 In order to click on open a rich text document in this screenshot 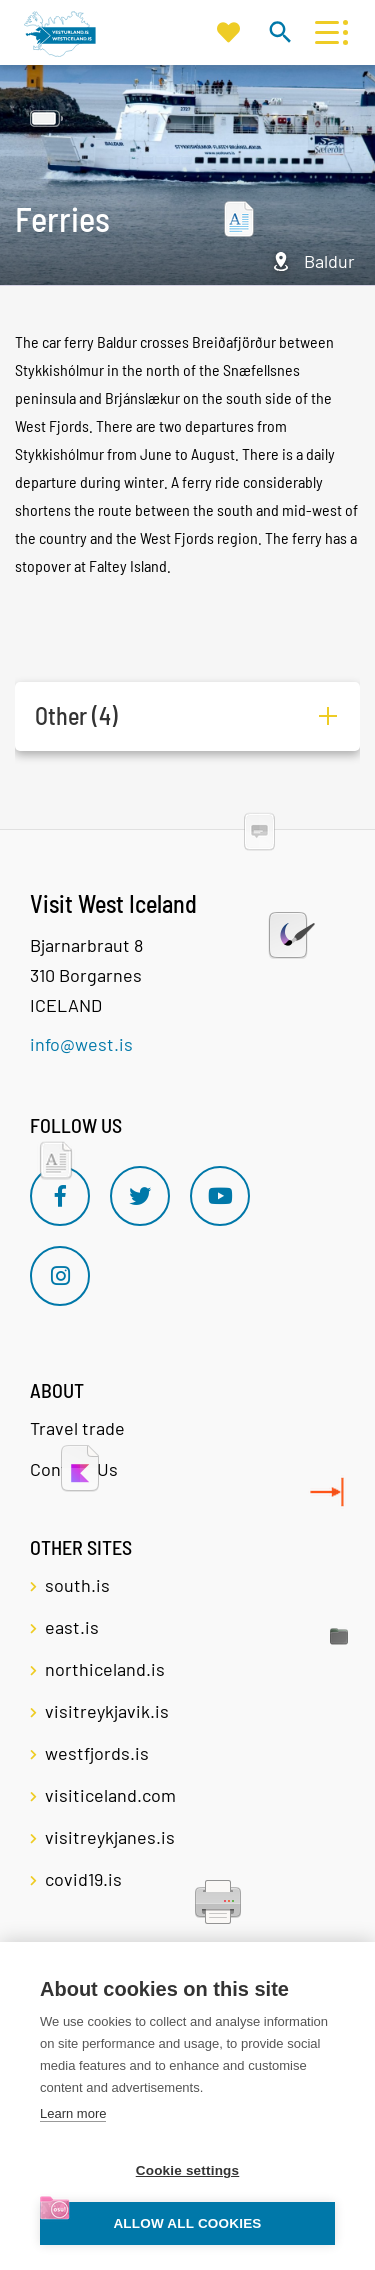, I will do `click(56, 1160)`.